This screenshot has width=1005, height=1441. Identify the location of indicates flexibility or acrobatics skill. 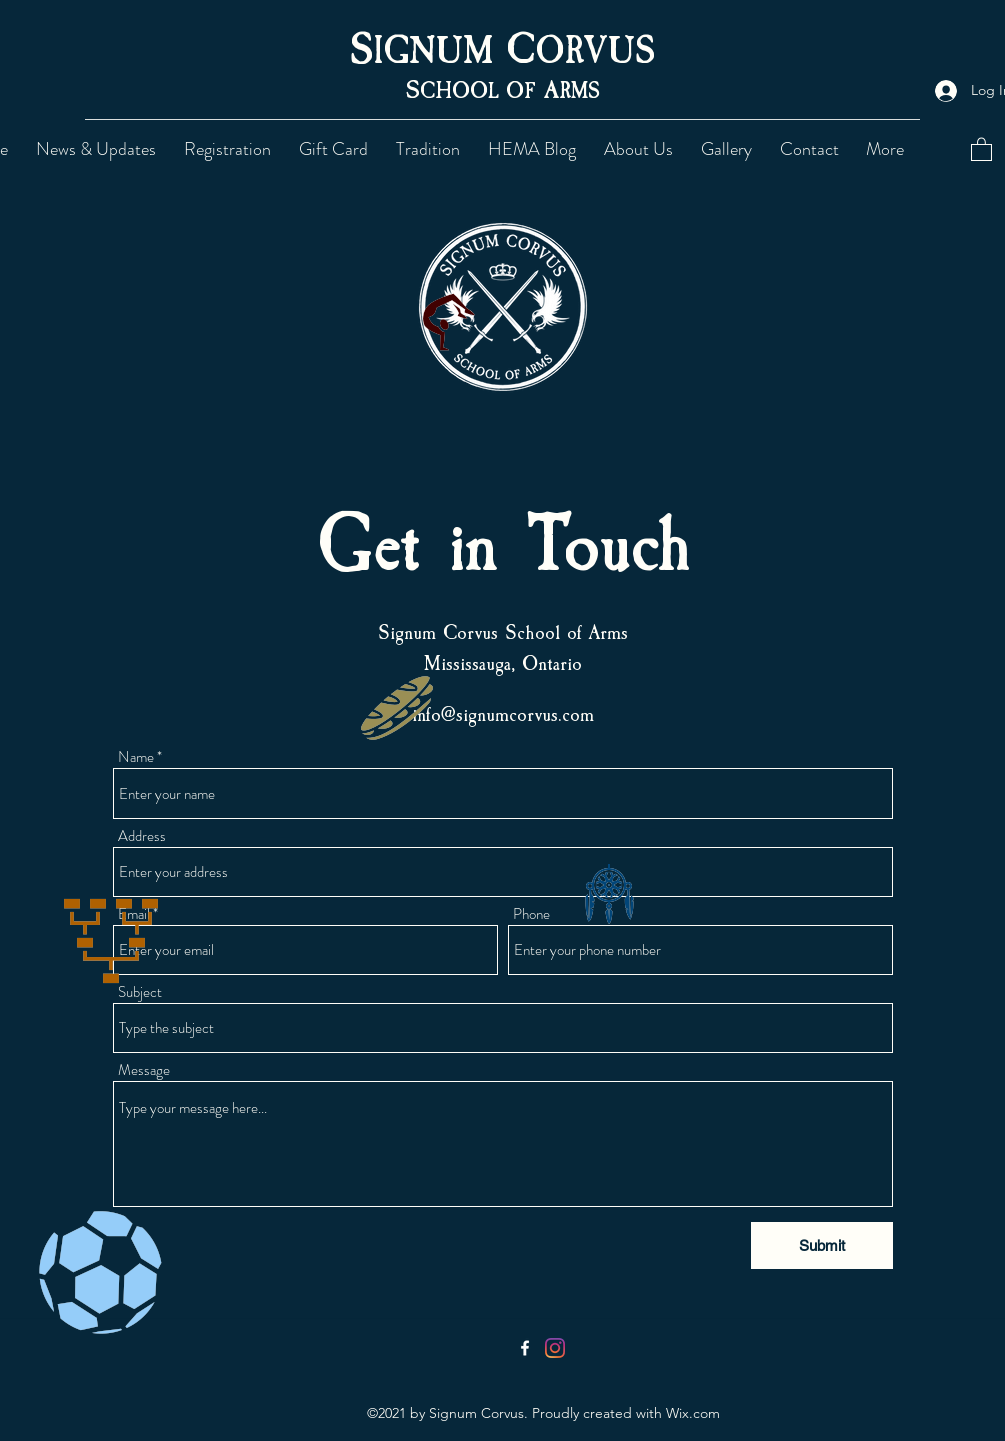
(449, 322).